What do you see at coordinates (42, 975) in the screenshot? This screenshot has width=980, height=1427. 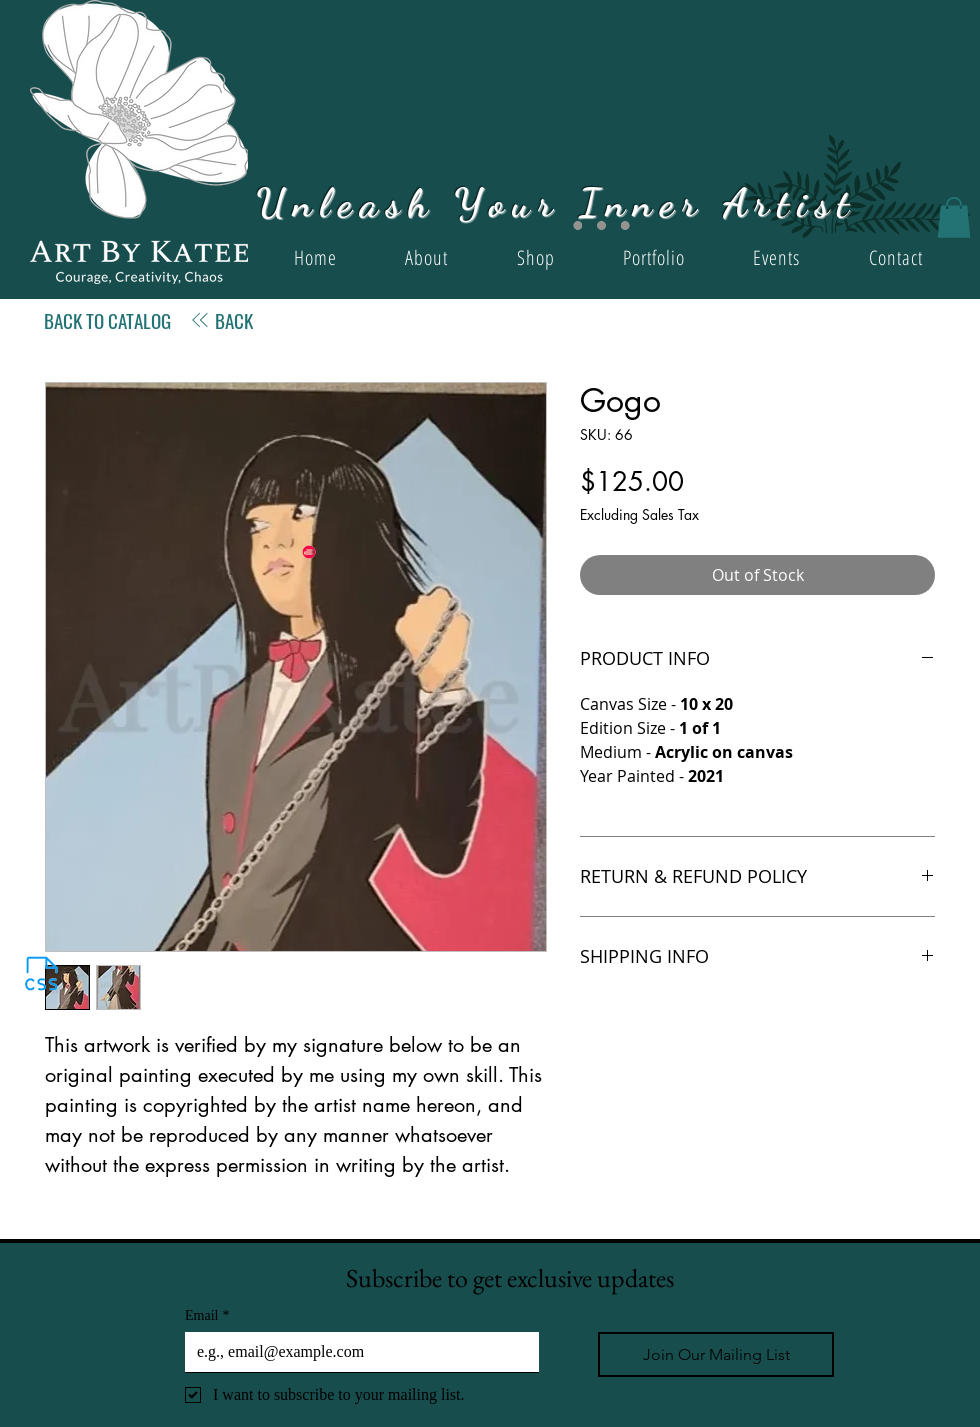 I see `view or open a CSS stylesheet file` at bounding box center [42, 975].